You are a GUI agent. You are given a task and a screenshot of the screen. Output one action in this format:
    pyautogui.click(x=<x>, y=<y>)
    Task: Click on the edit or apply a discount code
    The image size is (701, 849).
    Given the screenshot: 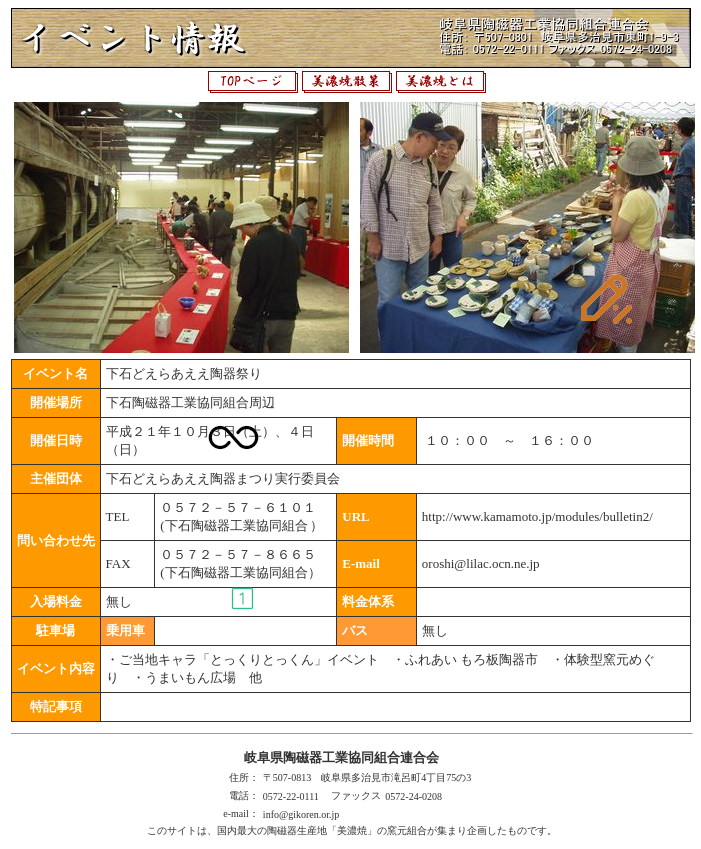 What is the action you would take?
    pyautogui.click(x=605, y=297)
    